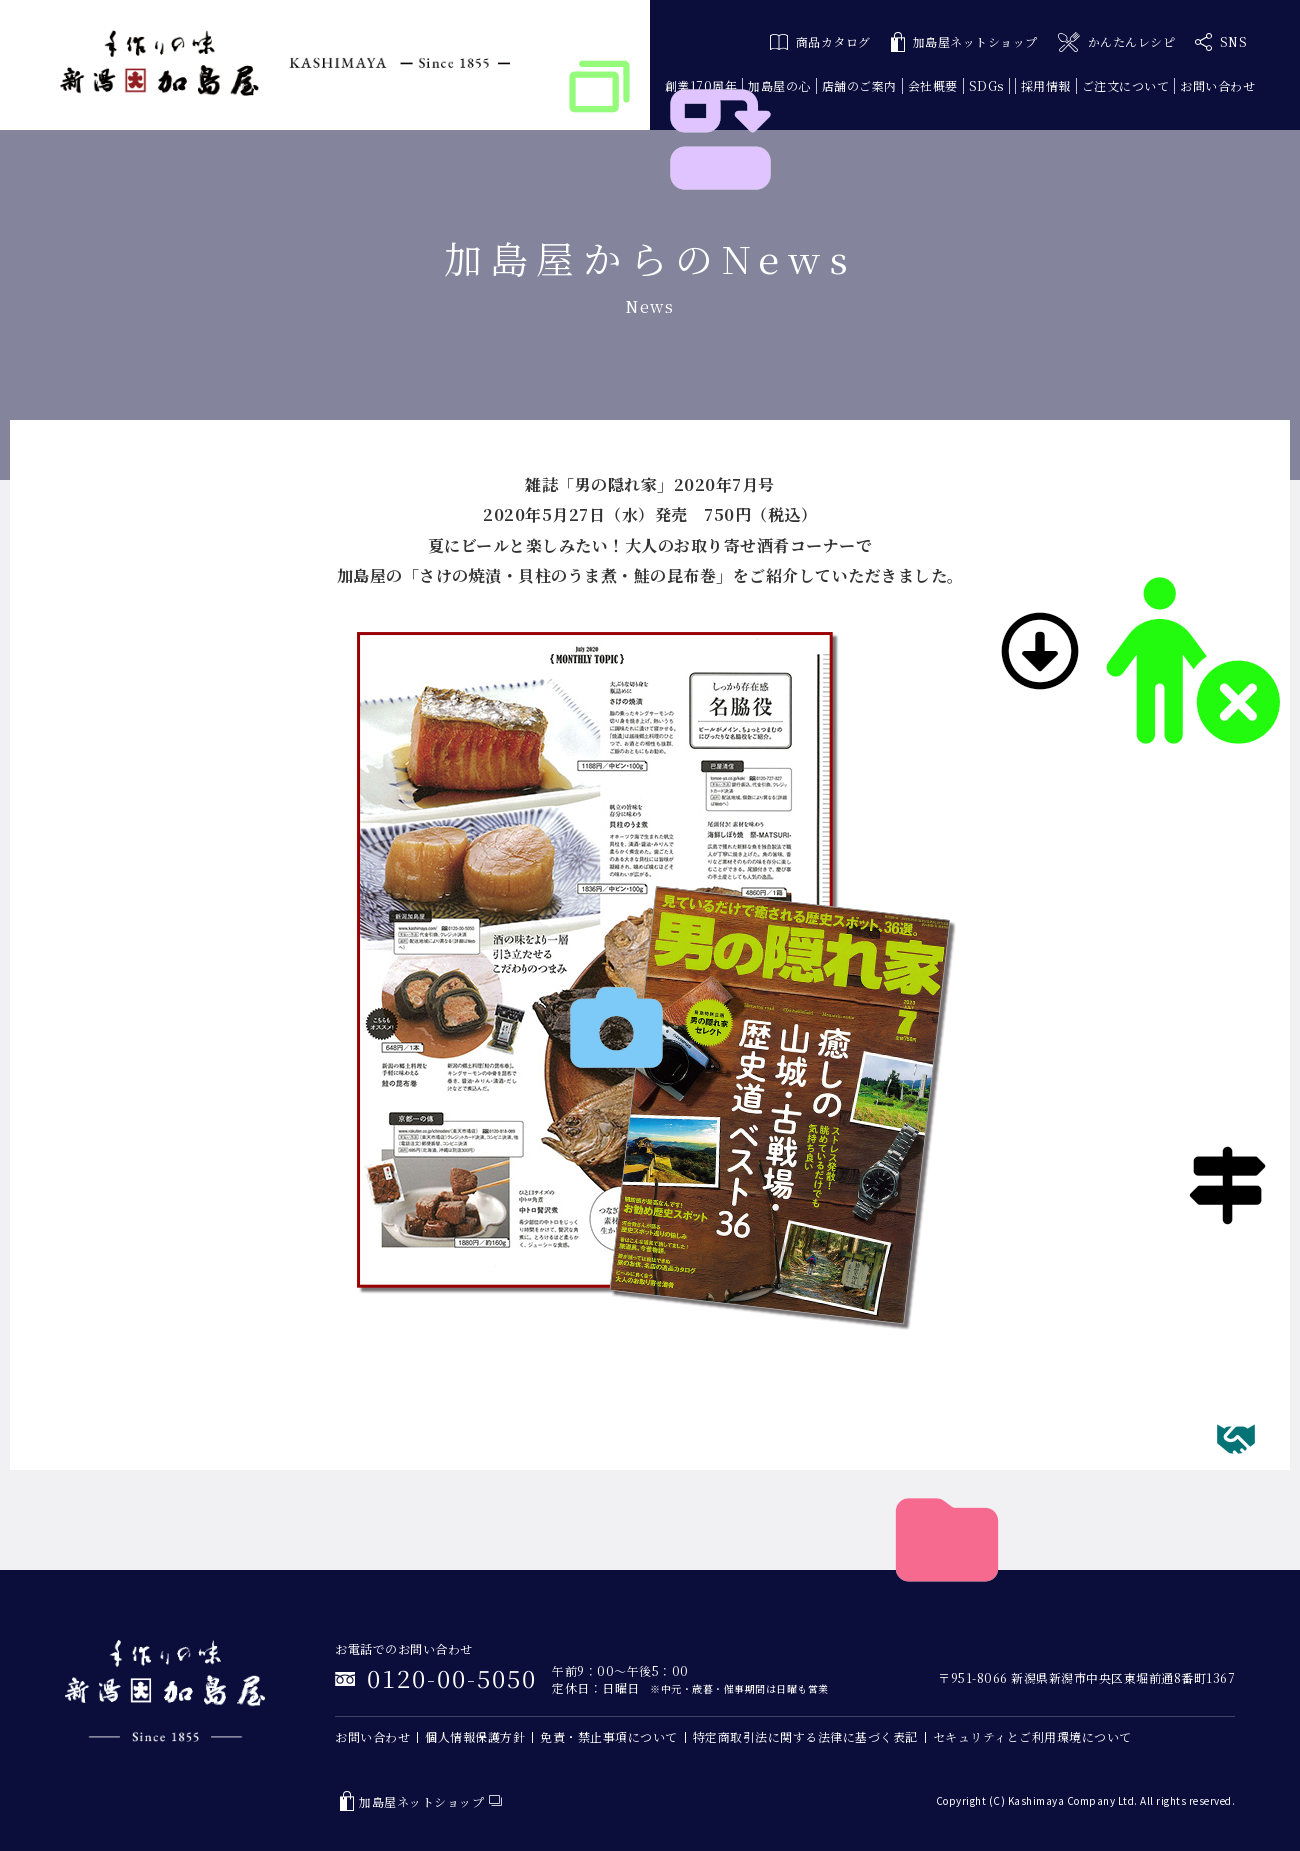 This screenshot has width=1300, height=1851. What do you see at coordinates (1236, 1439) in the screenshot?
I see `confirm a partnership or agreement` at bounding box center [1236, 1439].